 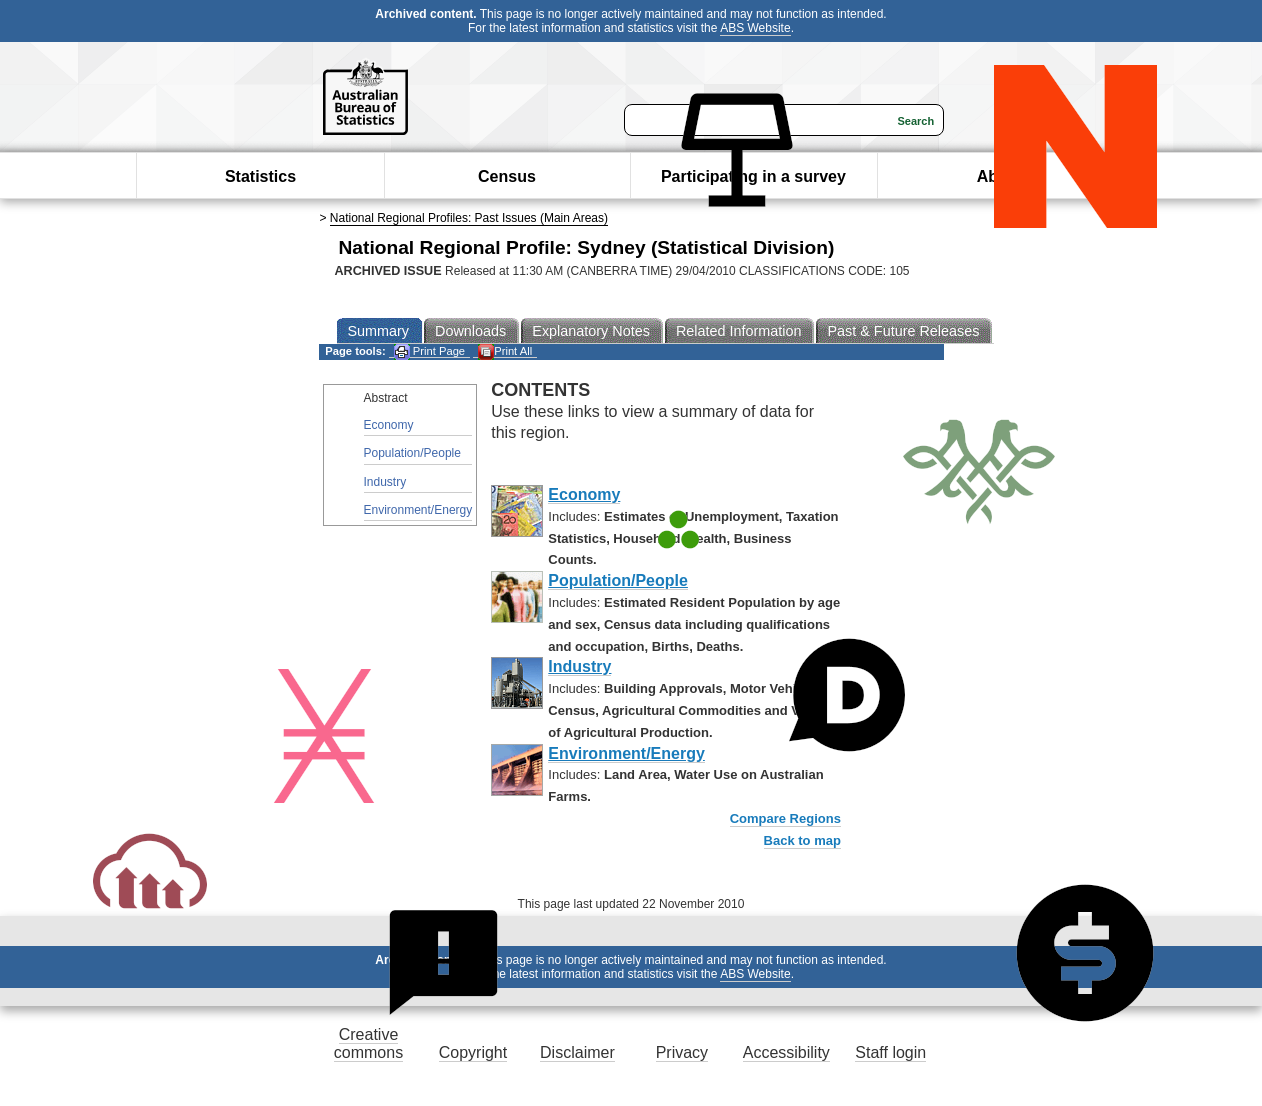 What do you see at coordinates (979, 472) in the screenshot?
I see `air serbia airline logo` at bounding box center [979, 472].